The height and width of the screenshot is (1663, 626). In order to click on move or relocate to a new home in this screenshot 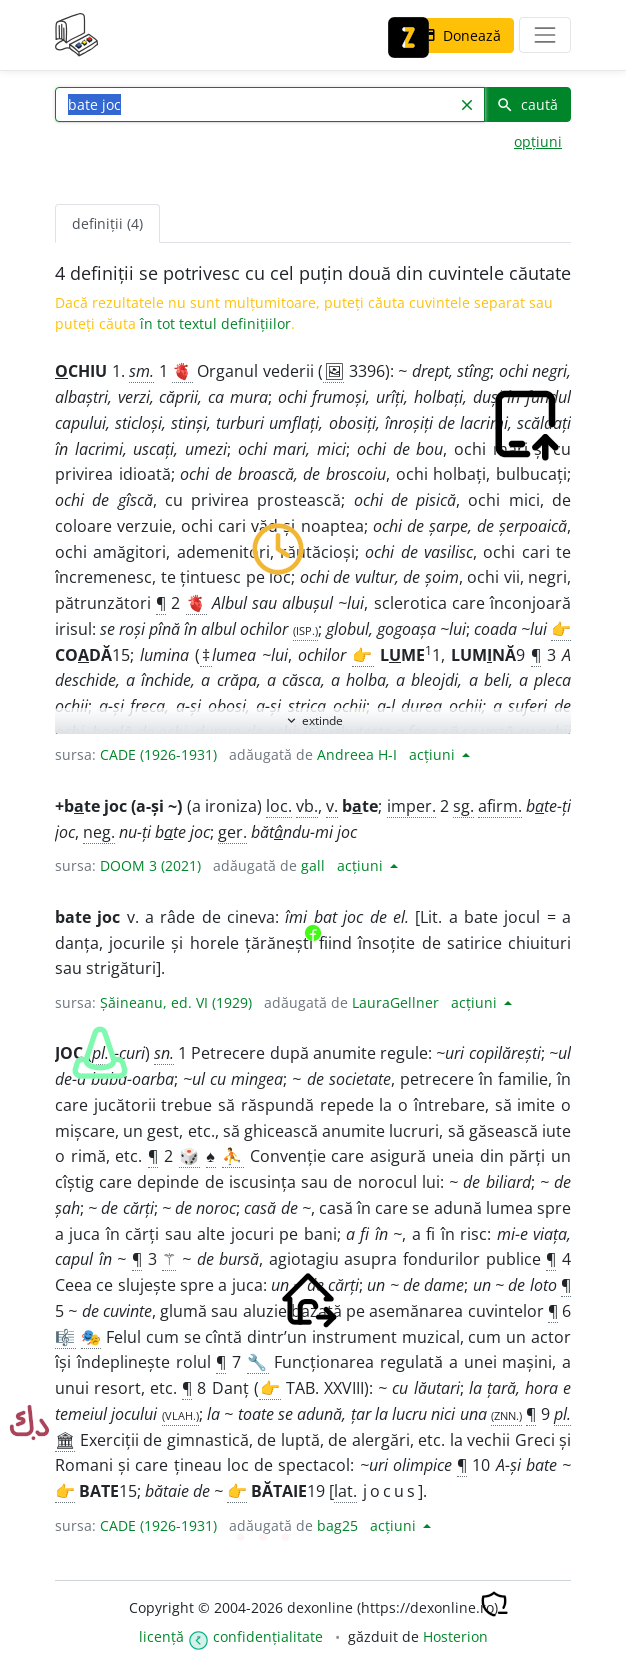, I will do `click(308, 1299)`.